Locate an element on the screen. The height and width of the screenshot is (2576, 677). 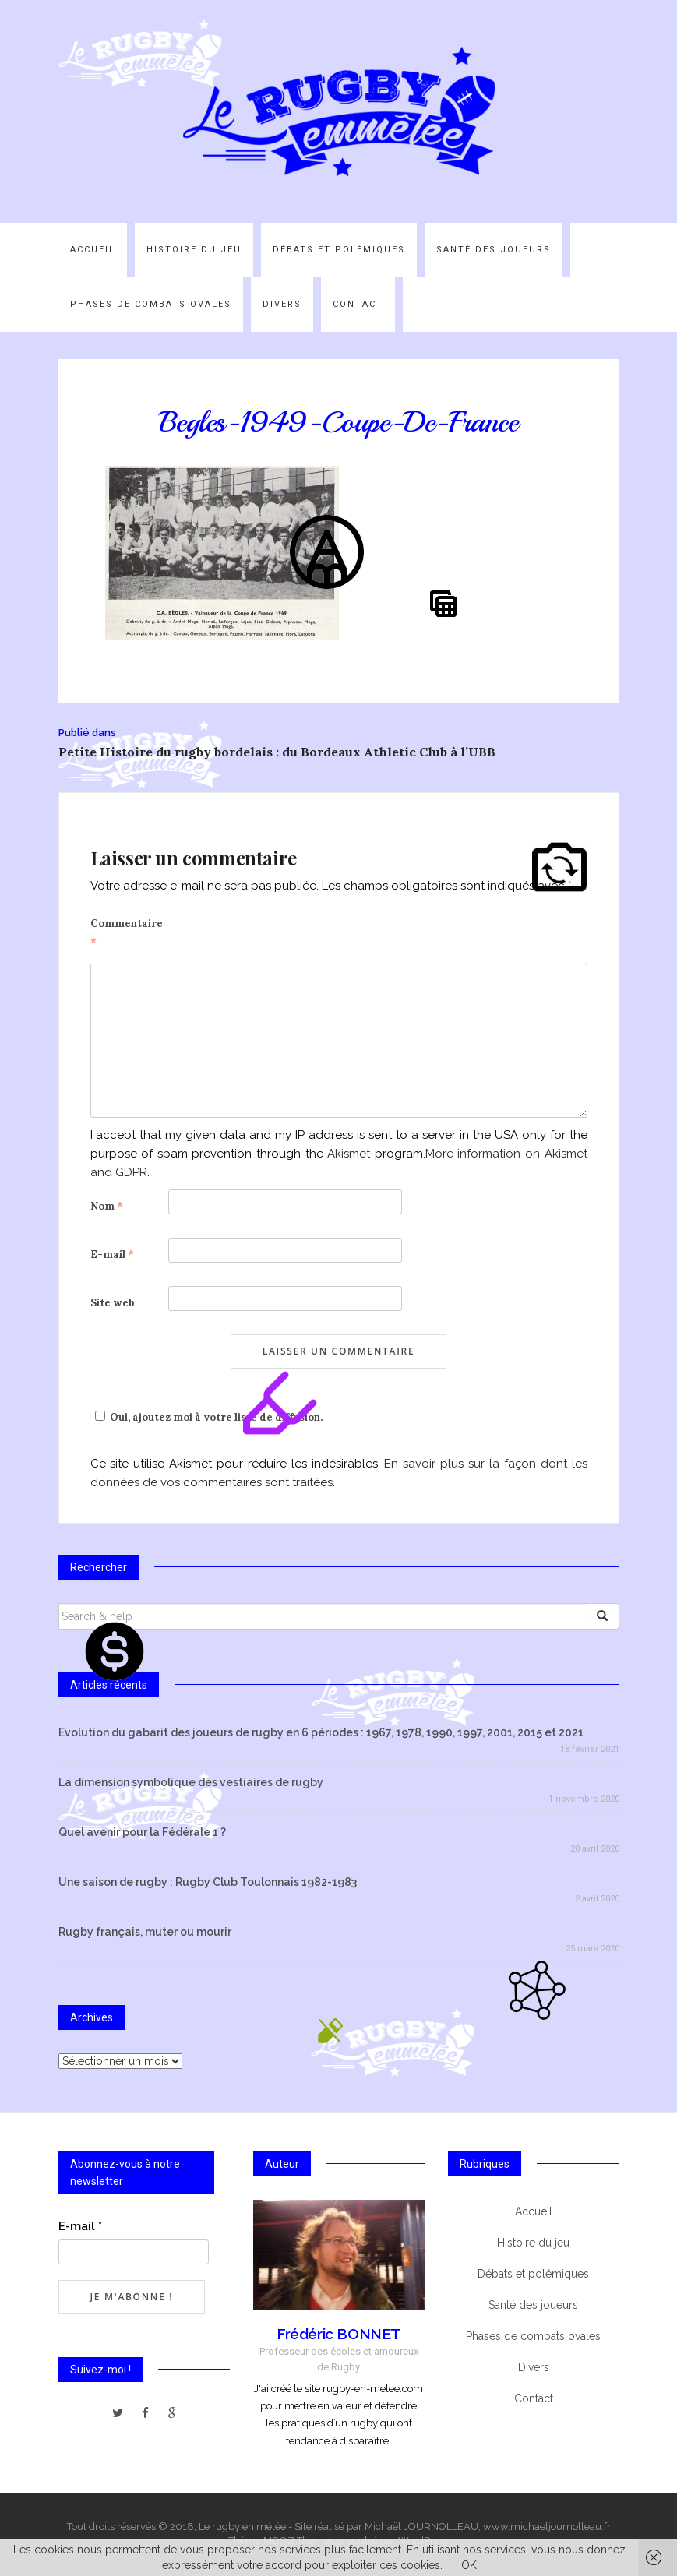
switch between front and rear camera is located at coordinates (559, 867).